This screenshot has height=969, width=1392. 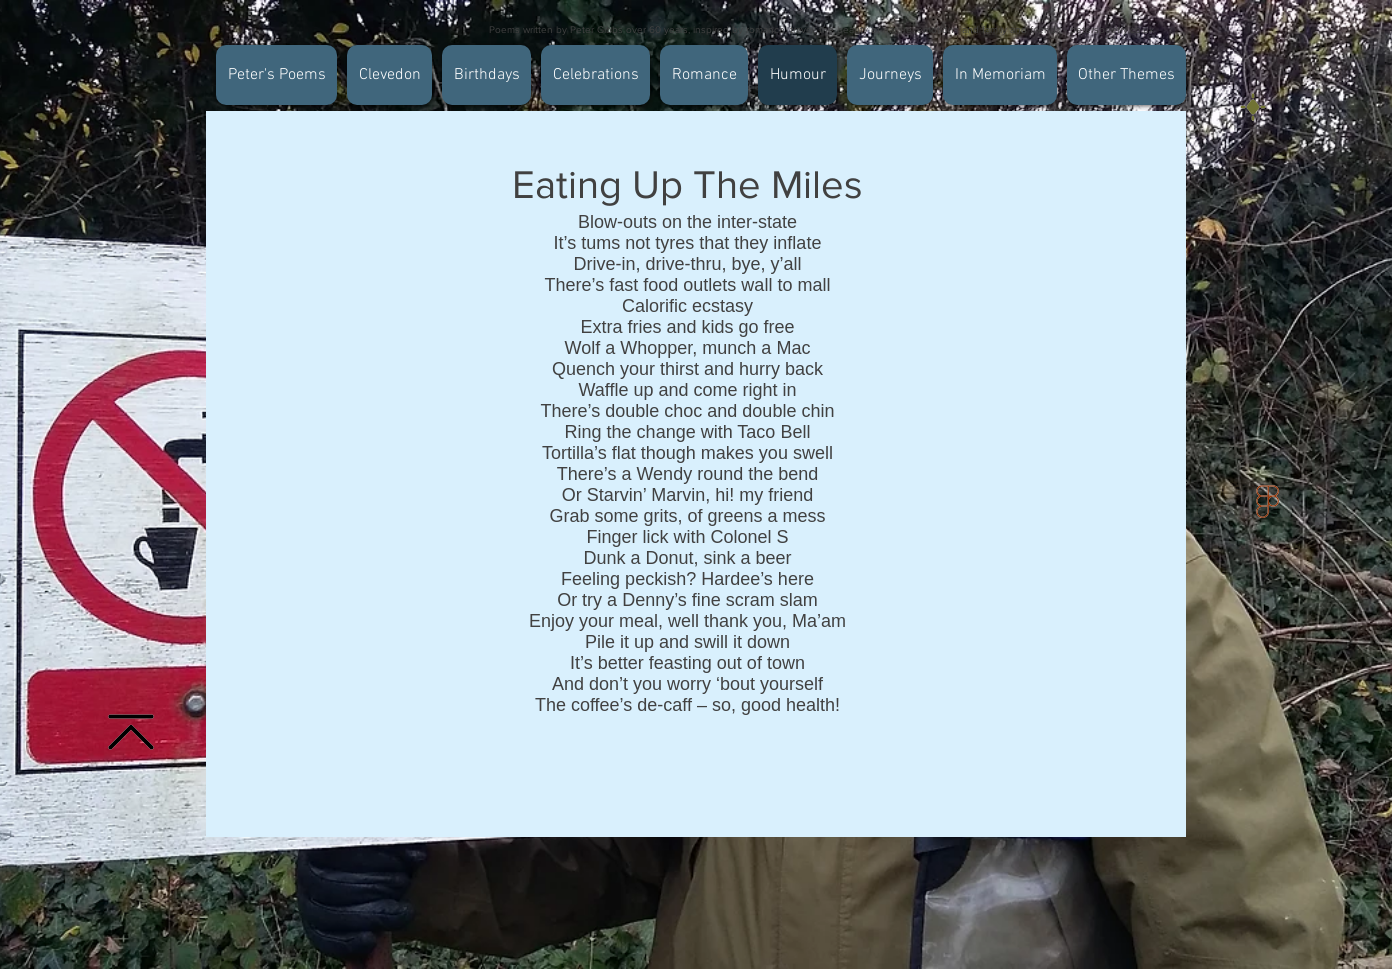 What do you see at coordinates (131, 731) in the screenshot?
I see `collapse content or scroll to top` at bounding box center [131, 731].